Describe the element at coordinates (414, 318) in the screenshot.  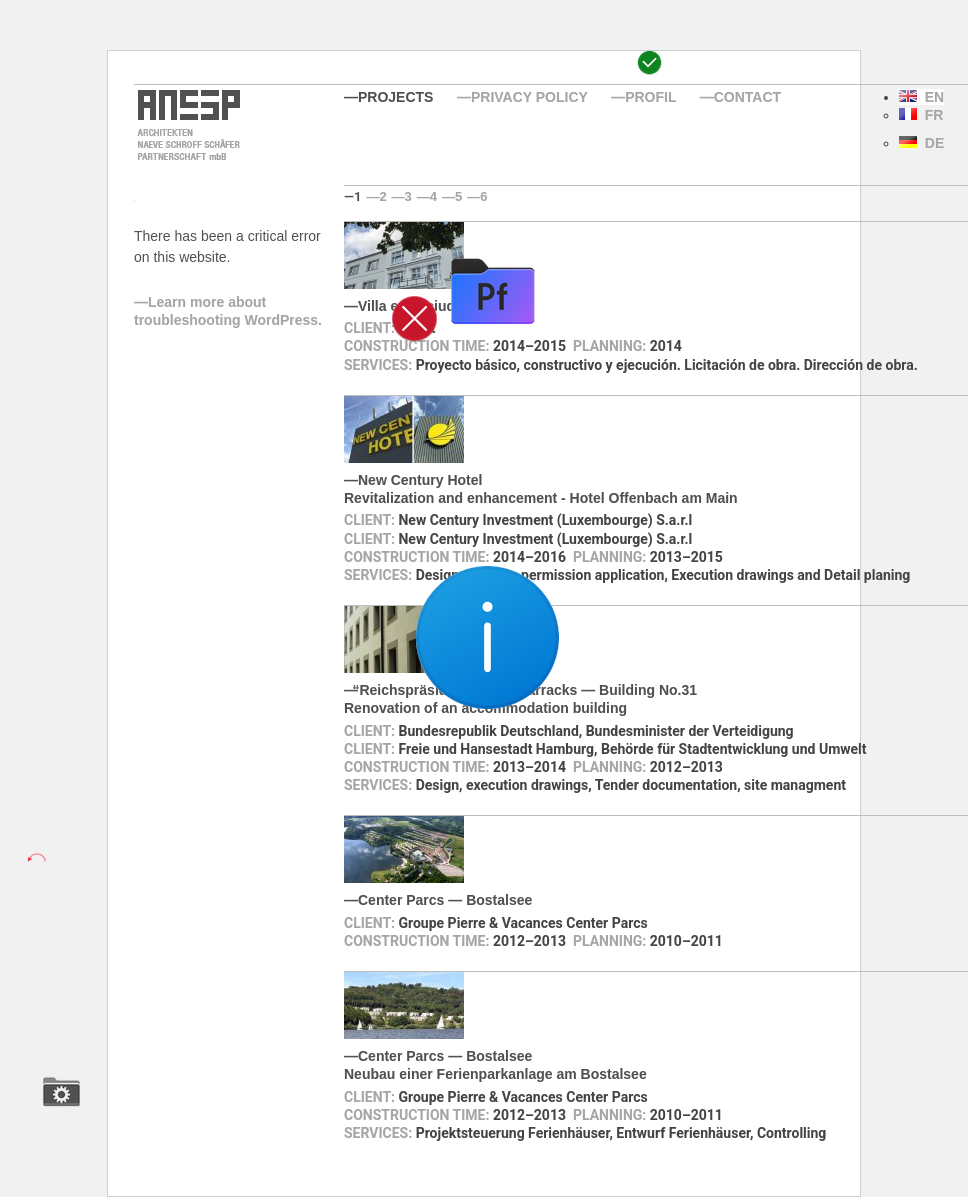
I see `indicates a file or content that cannot be read` at that location.